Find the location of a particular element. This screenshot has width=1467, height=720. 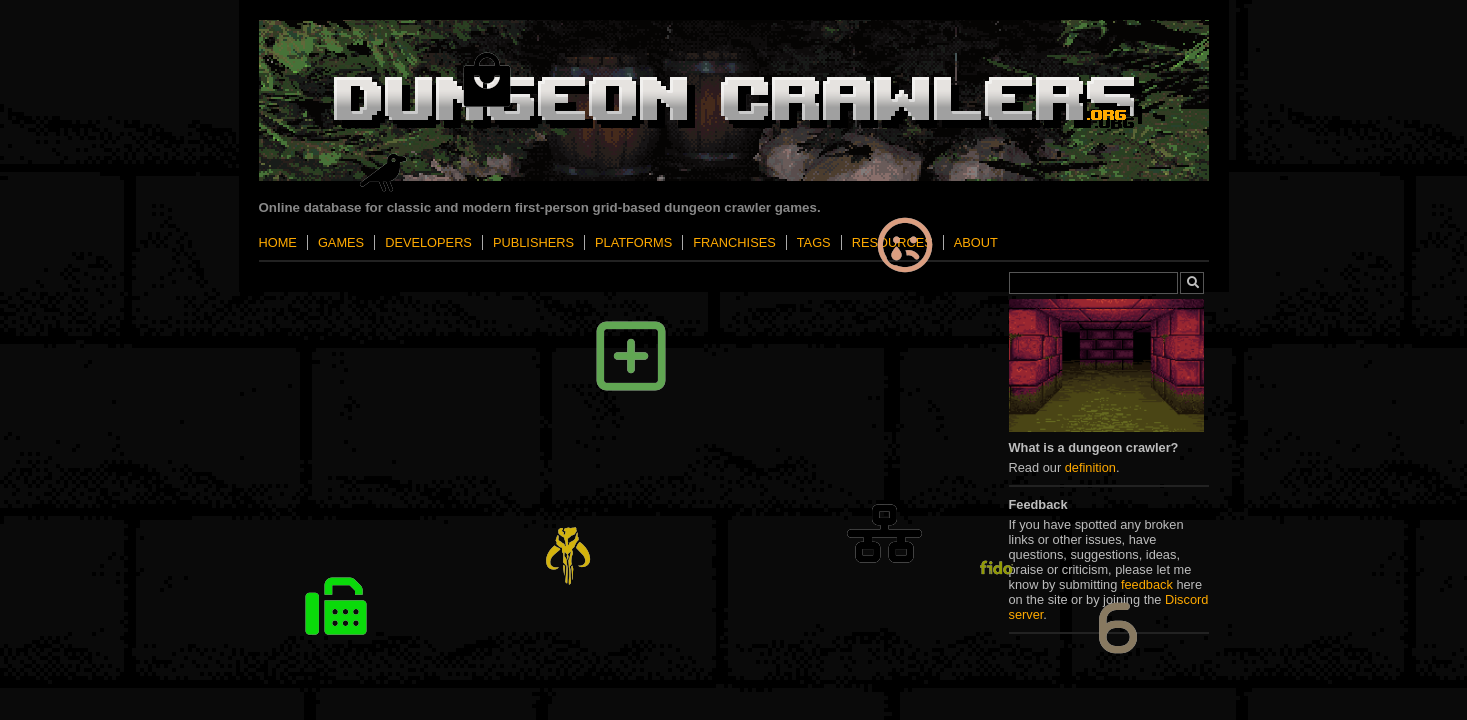

send or receive a fax is located at coordinates (336, 608).